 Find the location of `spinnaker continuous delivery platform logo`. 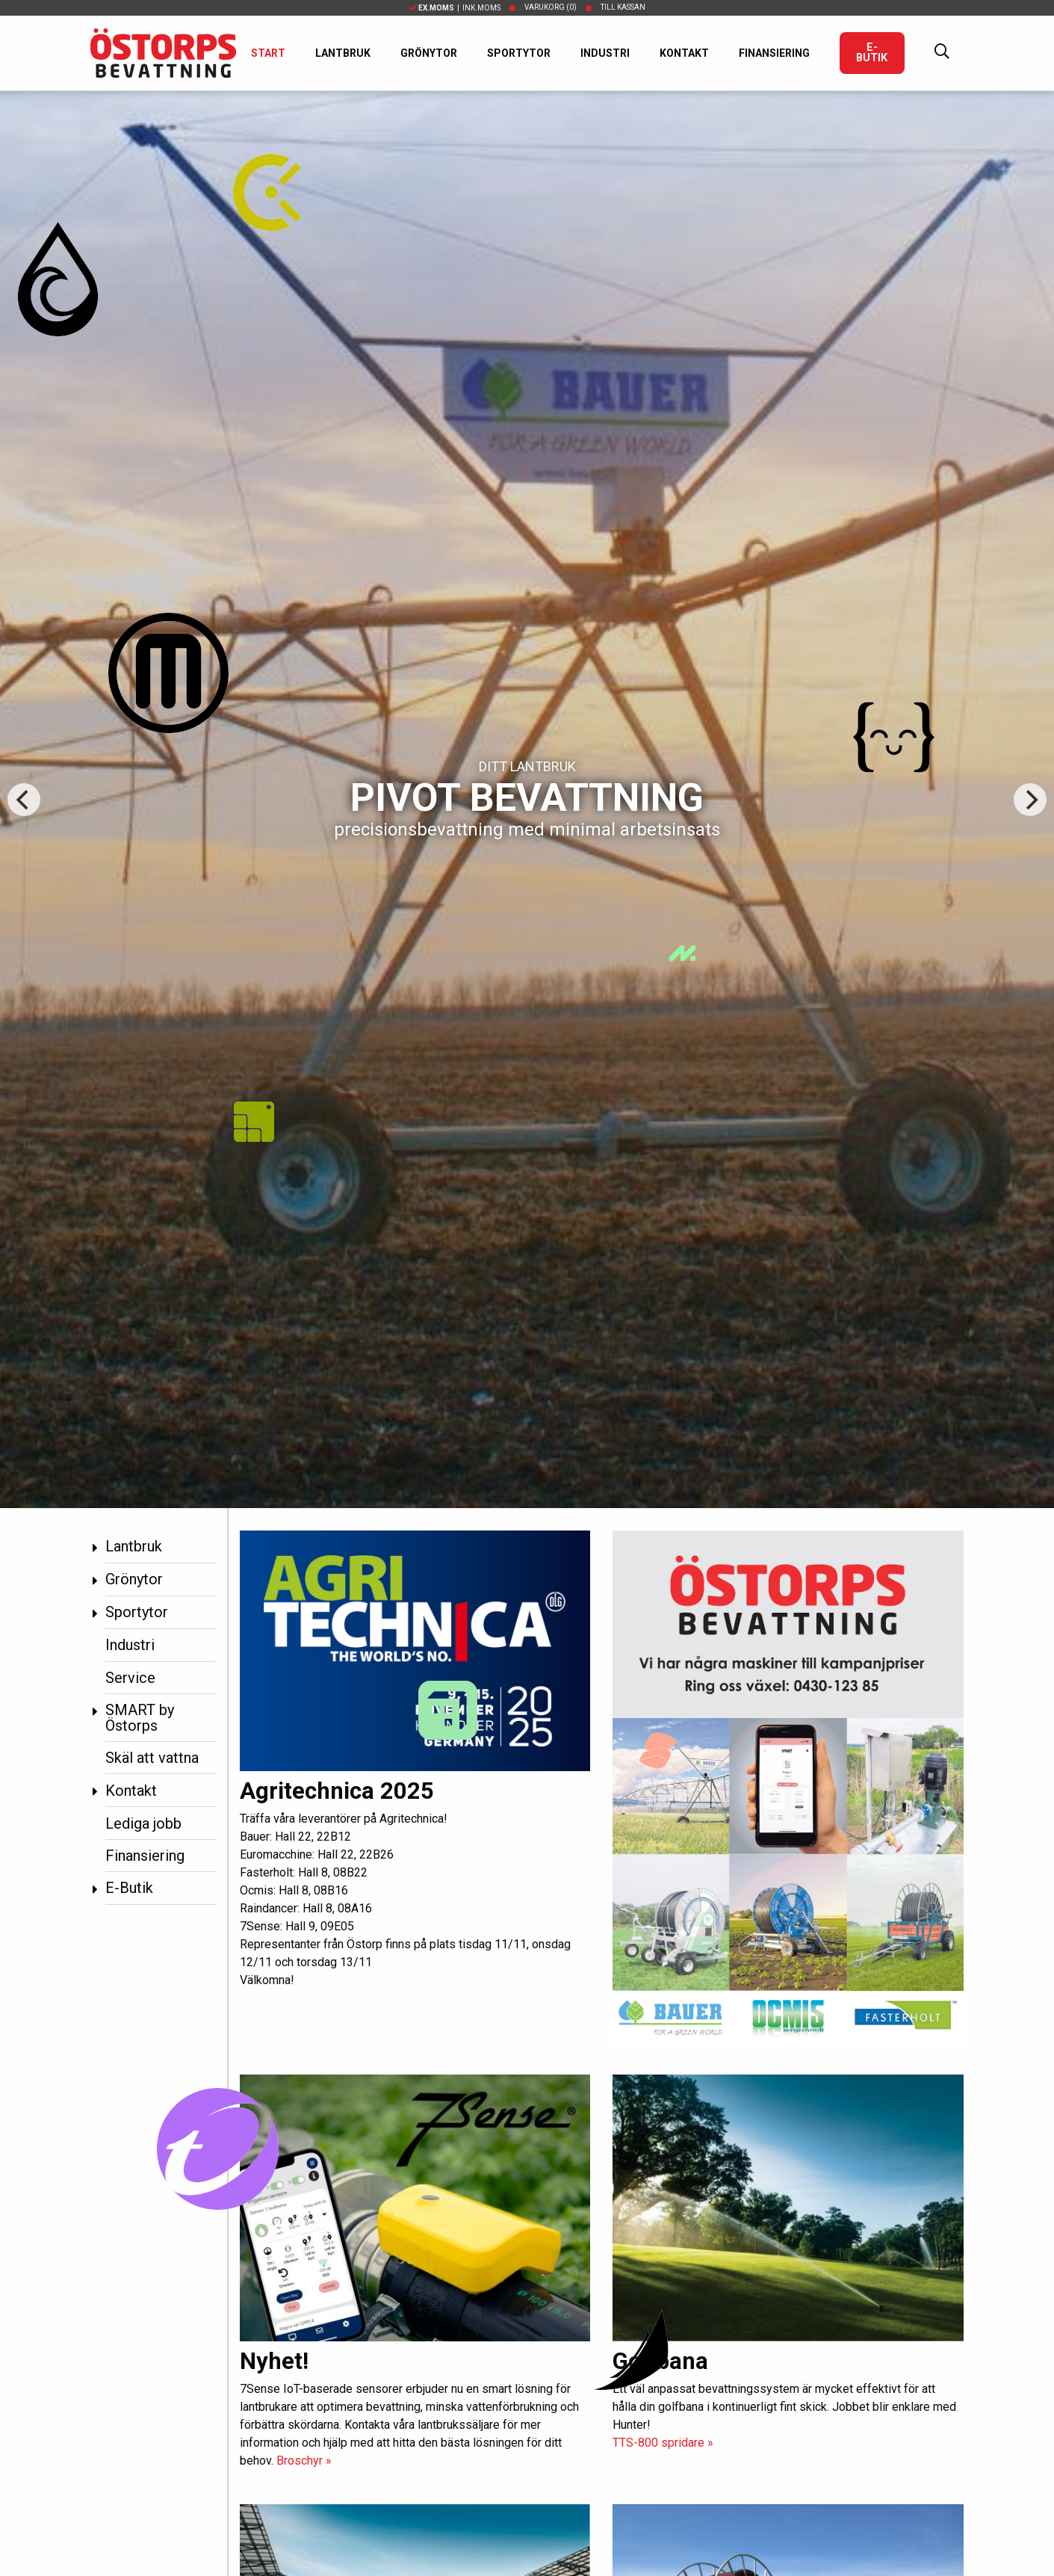

spinnaker continuous delivery platform logo is located at coordinates (630, 2350).